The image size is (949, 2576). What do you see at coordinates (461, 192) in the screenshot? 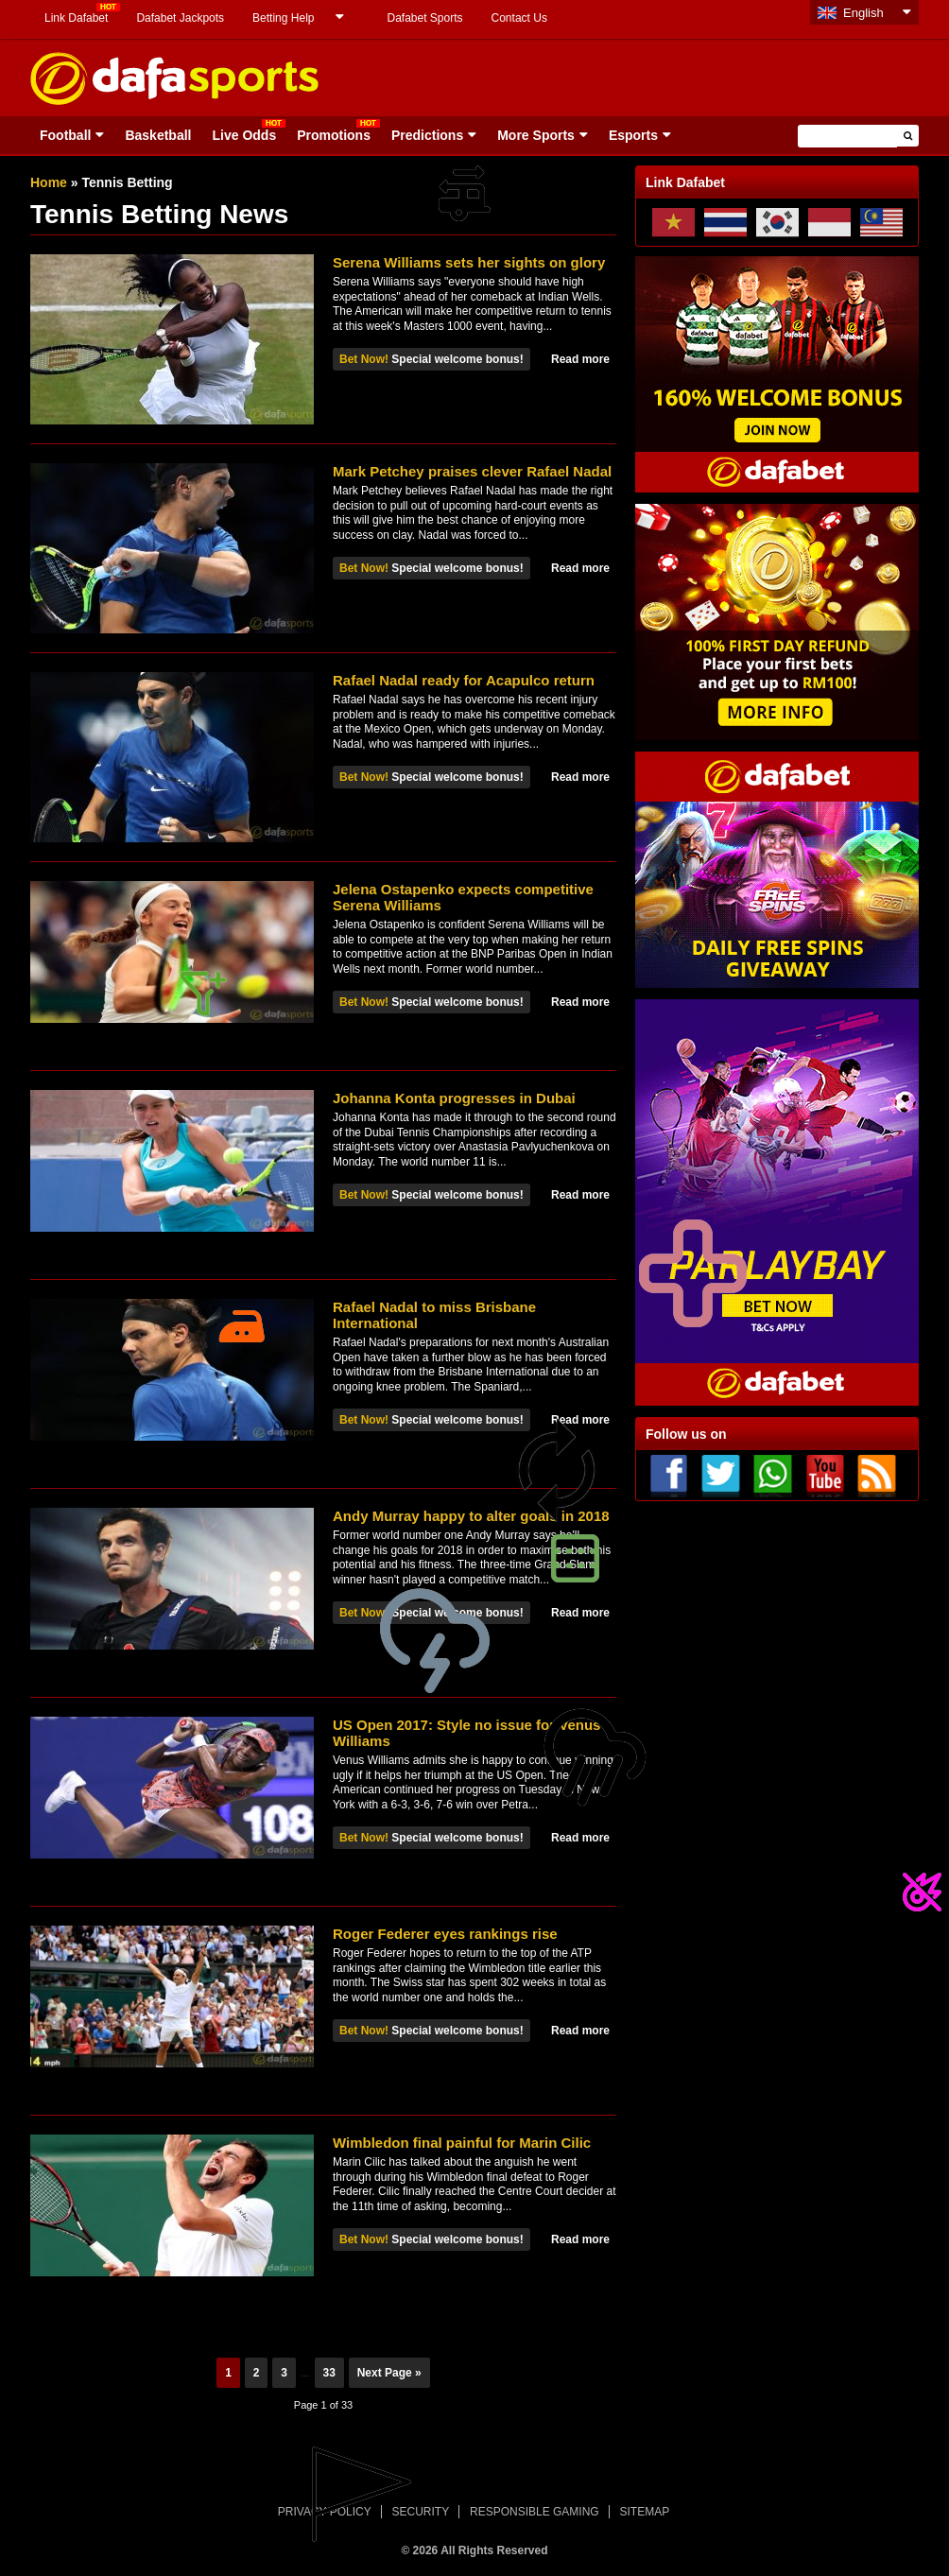
I see `indicates RV hookup availability at a location` at bounding box center [461, 192].